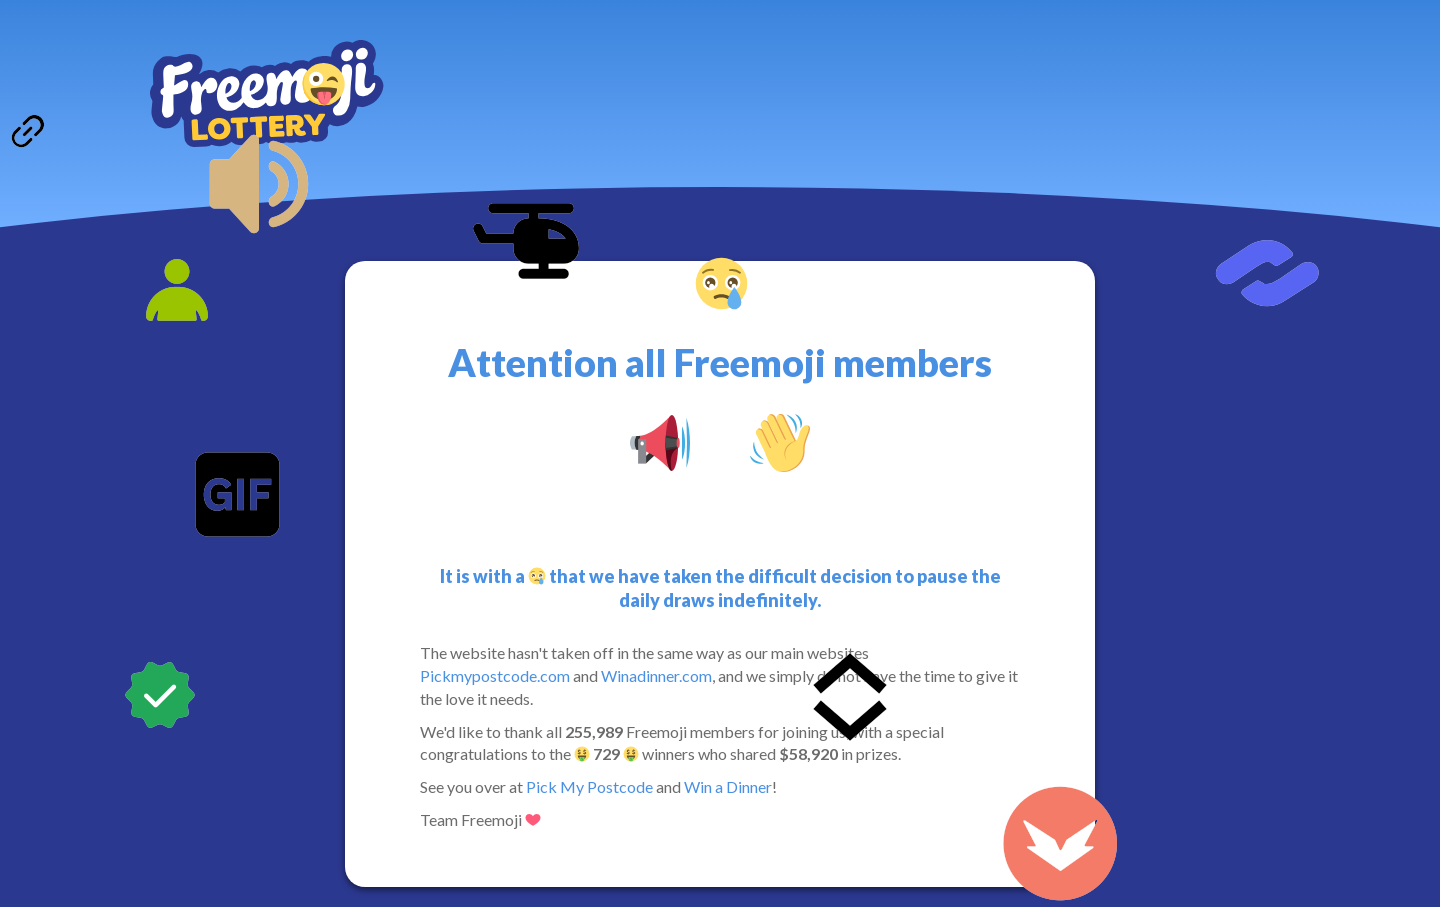  I want to click on indicates a verified discord server, so click(160, 695).